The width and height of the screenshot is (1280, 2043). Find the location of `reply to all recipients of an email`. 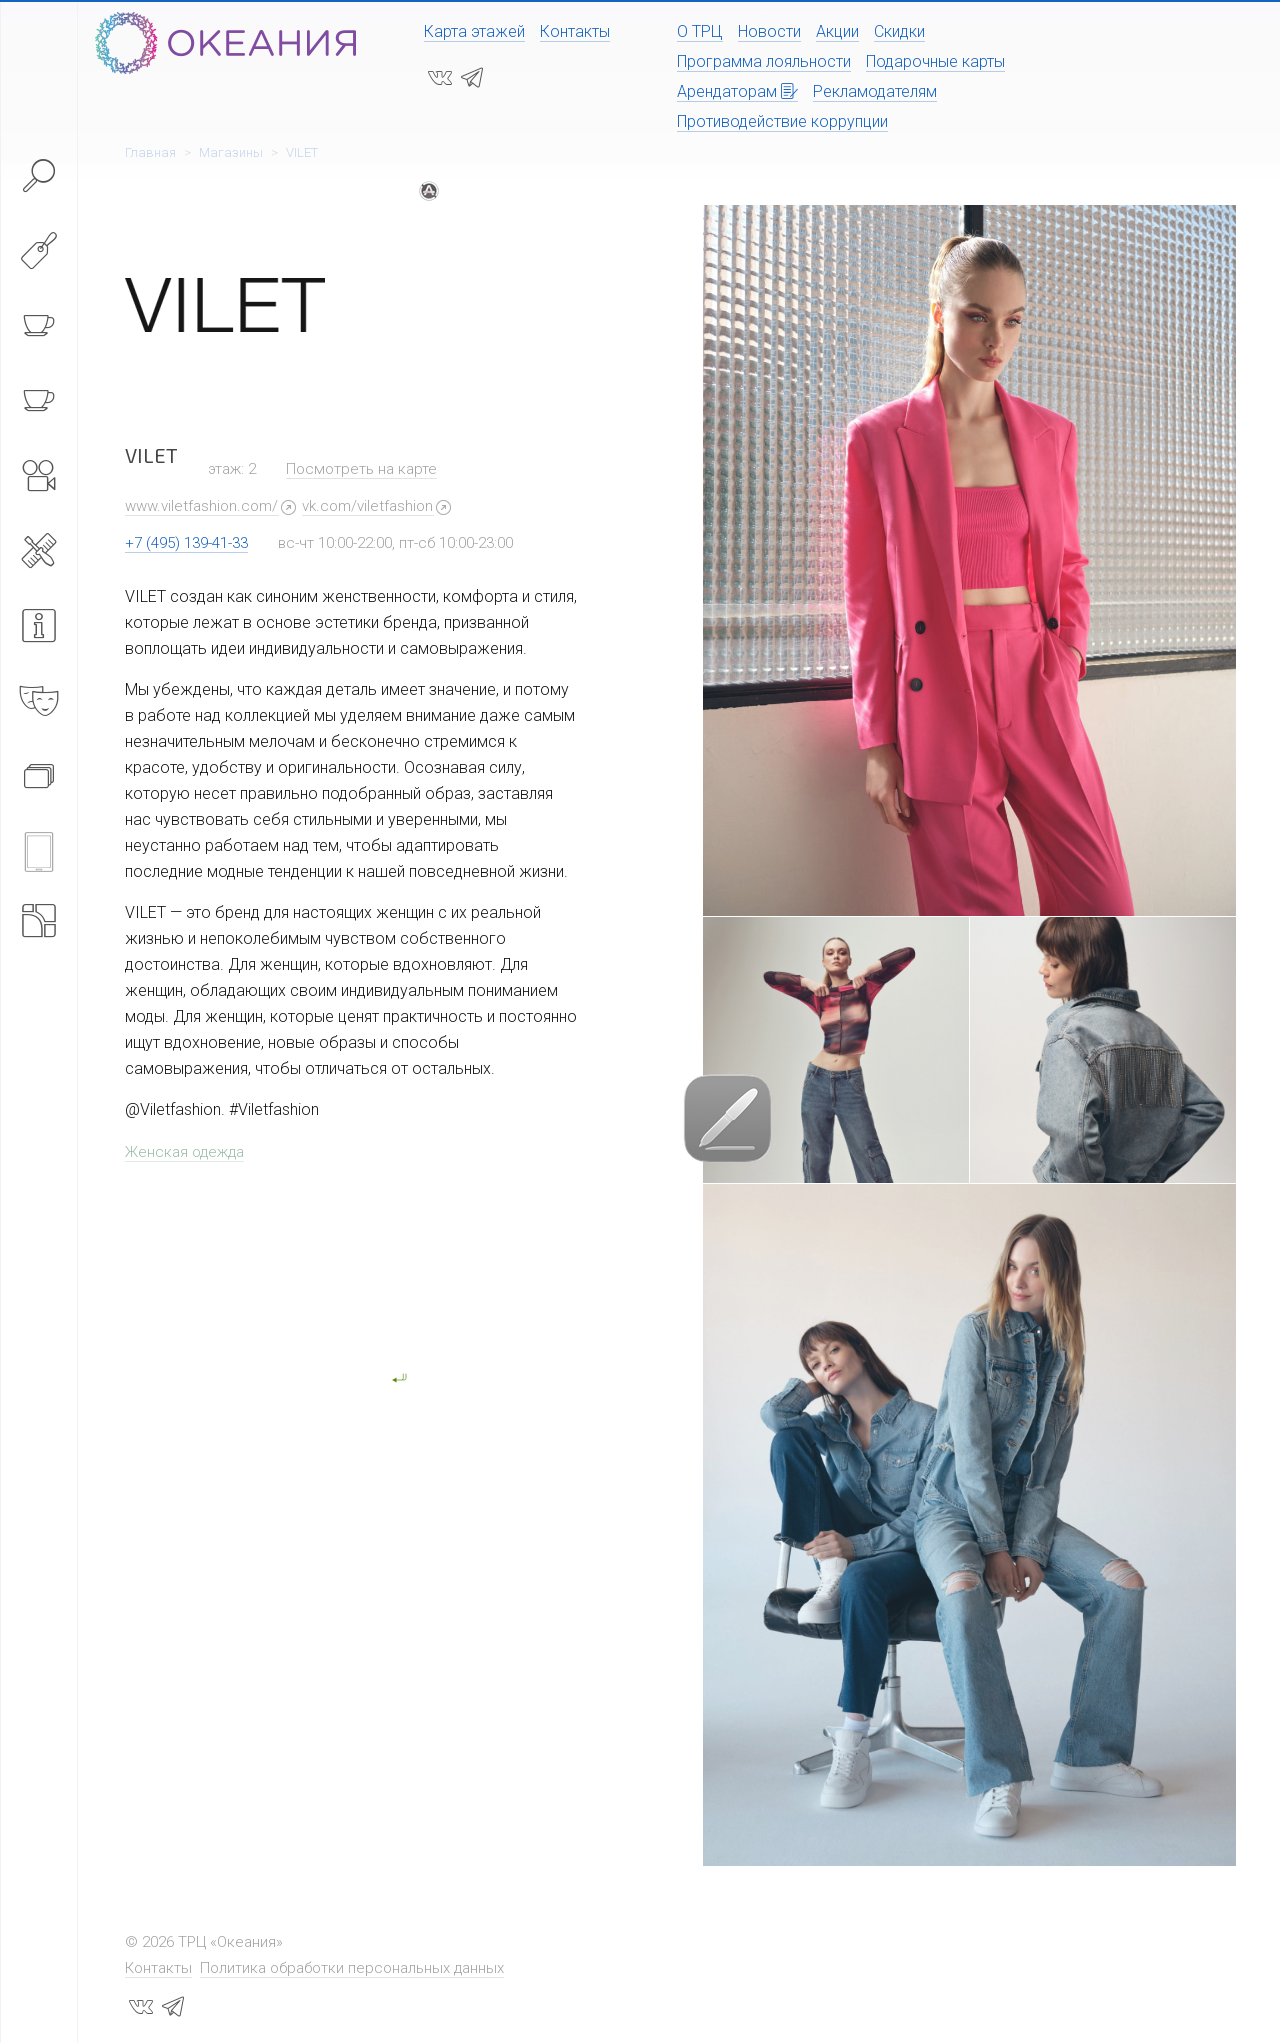

reply to all recipients of an email is located at coordinates (399, 1377).